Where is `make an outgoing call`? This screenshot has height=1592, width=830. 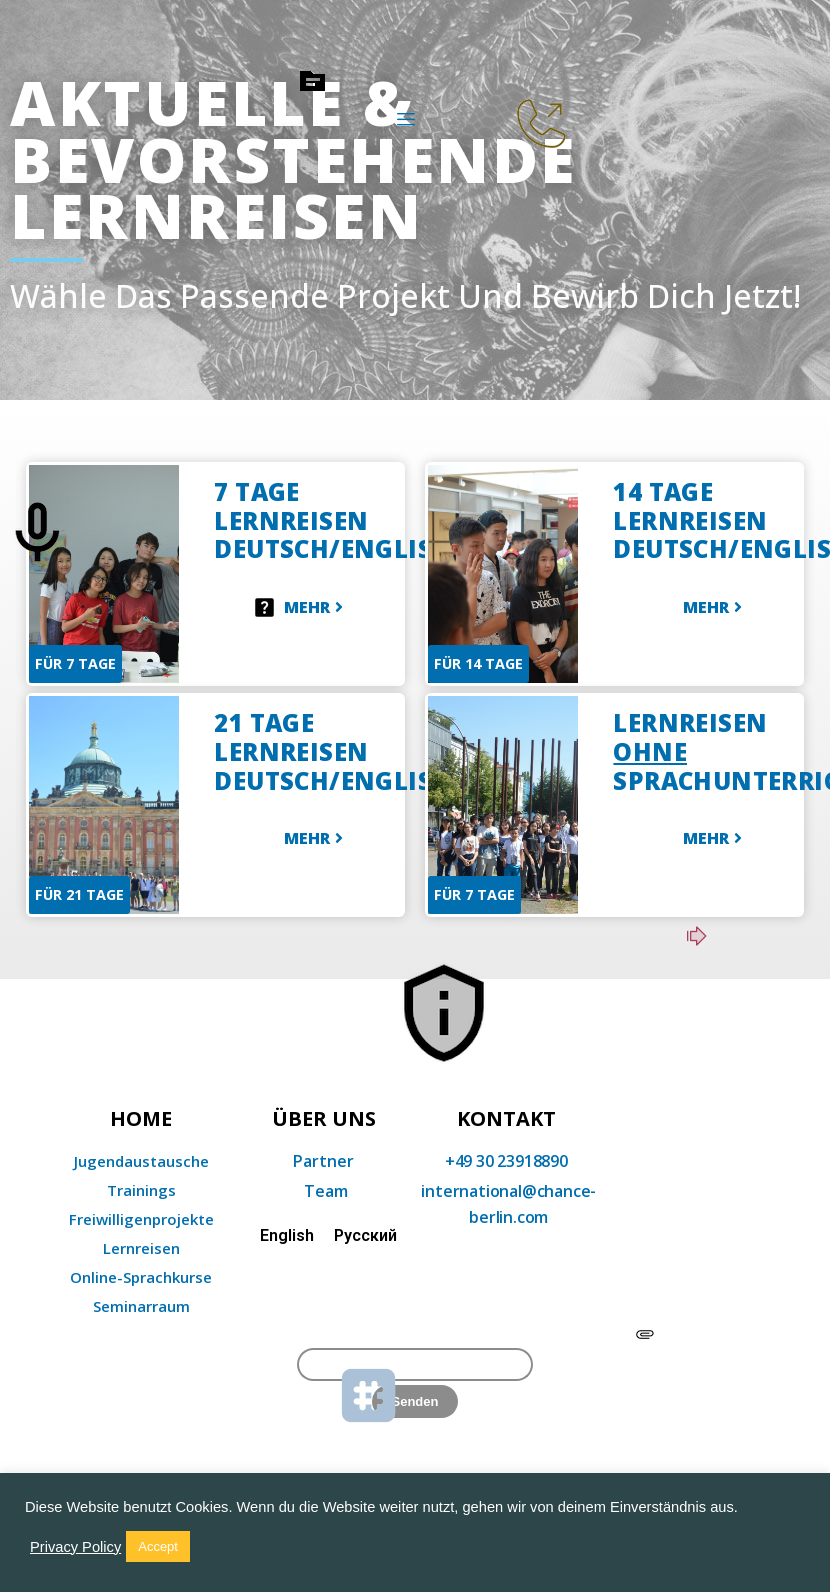
make an outgoing call is located at coordinates (542, 122).